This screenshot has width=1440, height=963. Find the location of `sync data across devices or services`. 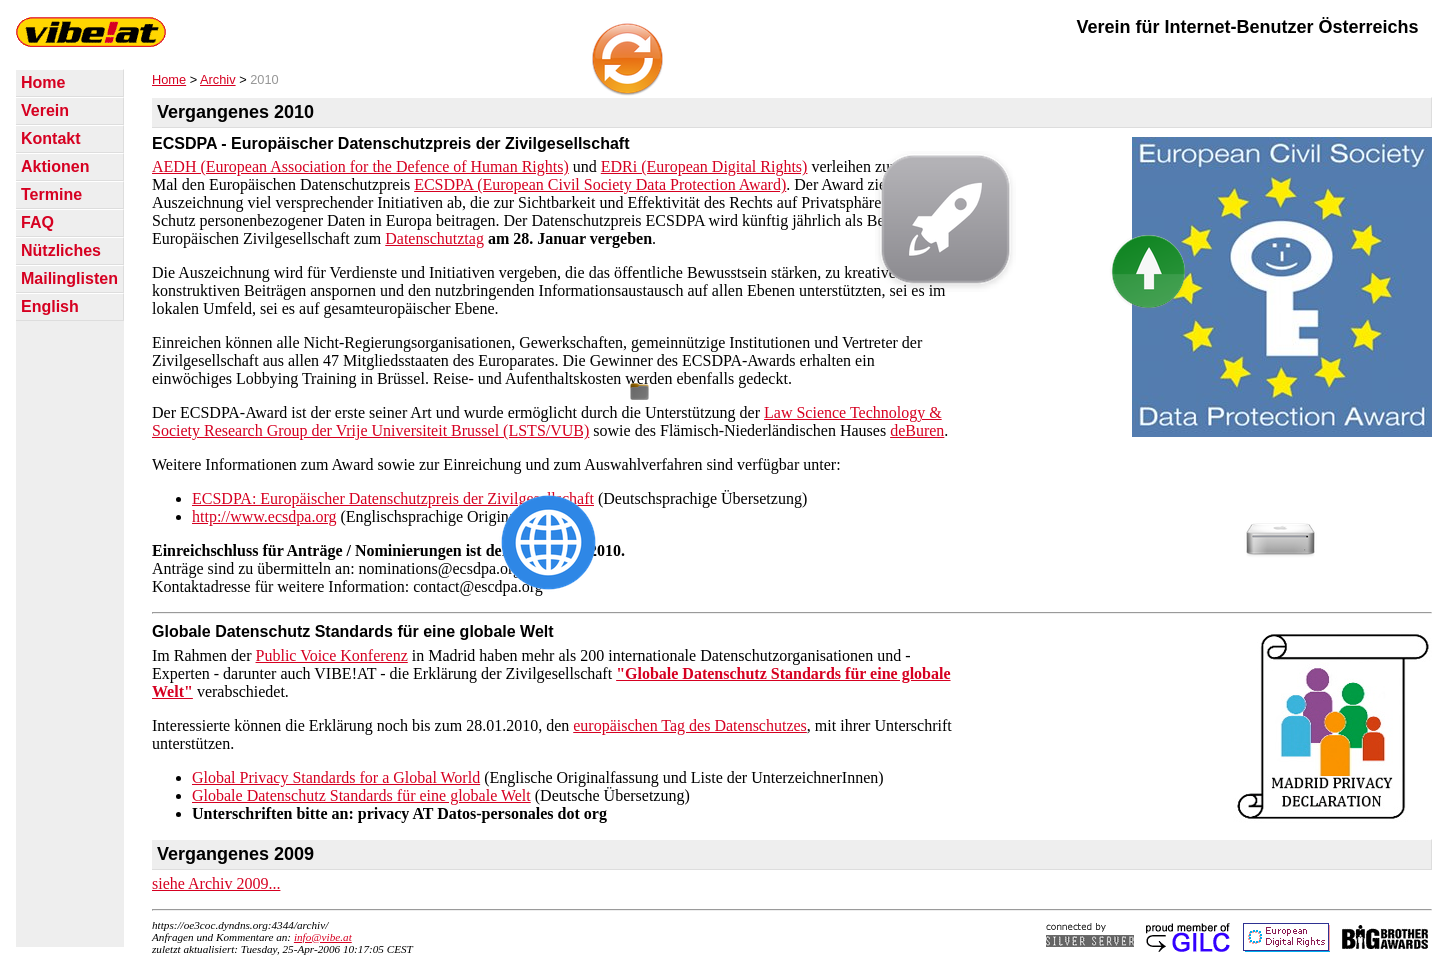

sync data across devices or services is located at coordinates (627, 58).